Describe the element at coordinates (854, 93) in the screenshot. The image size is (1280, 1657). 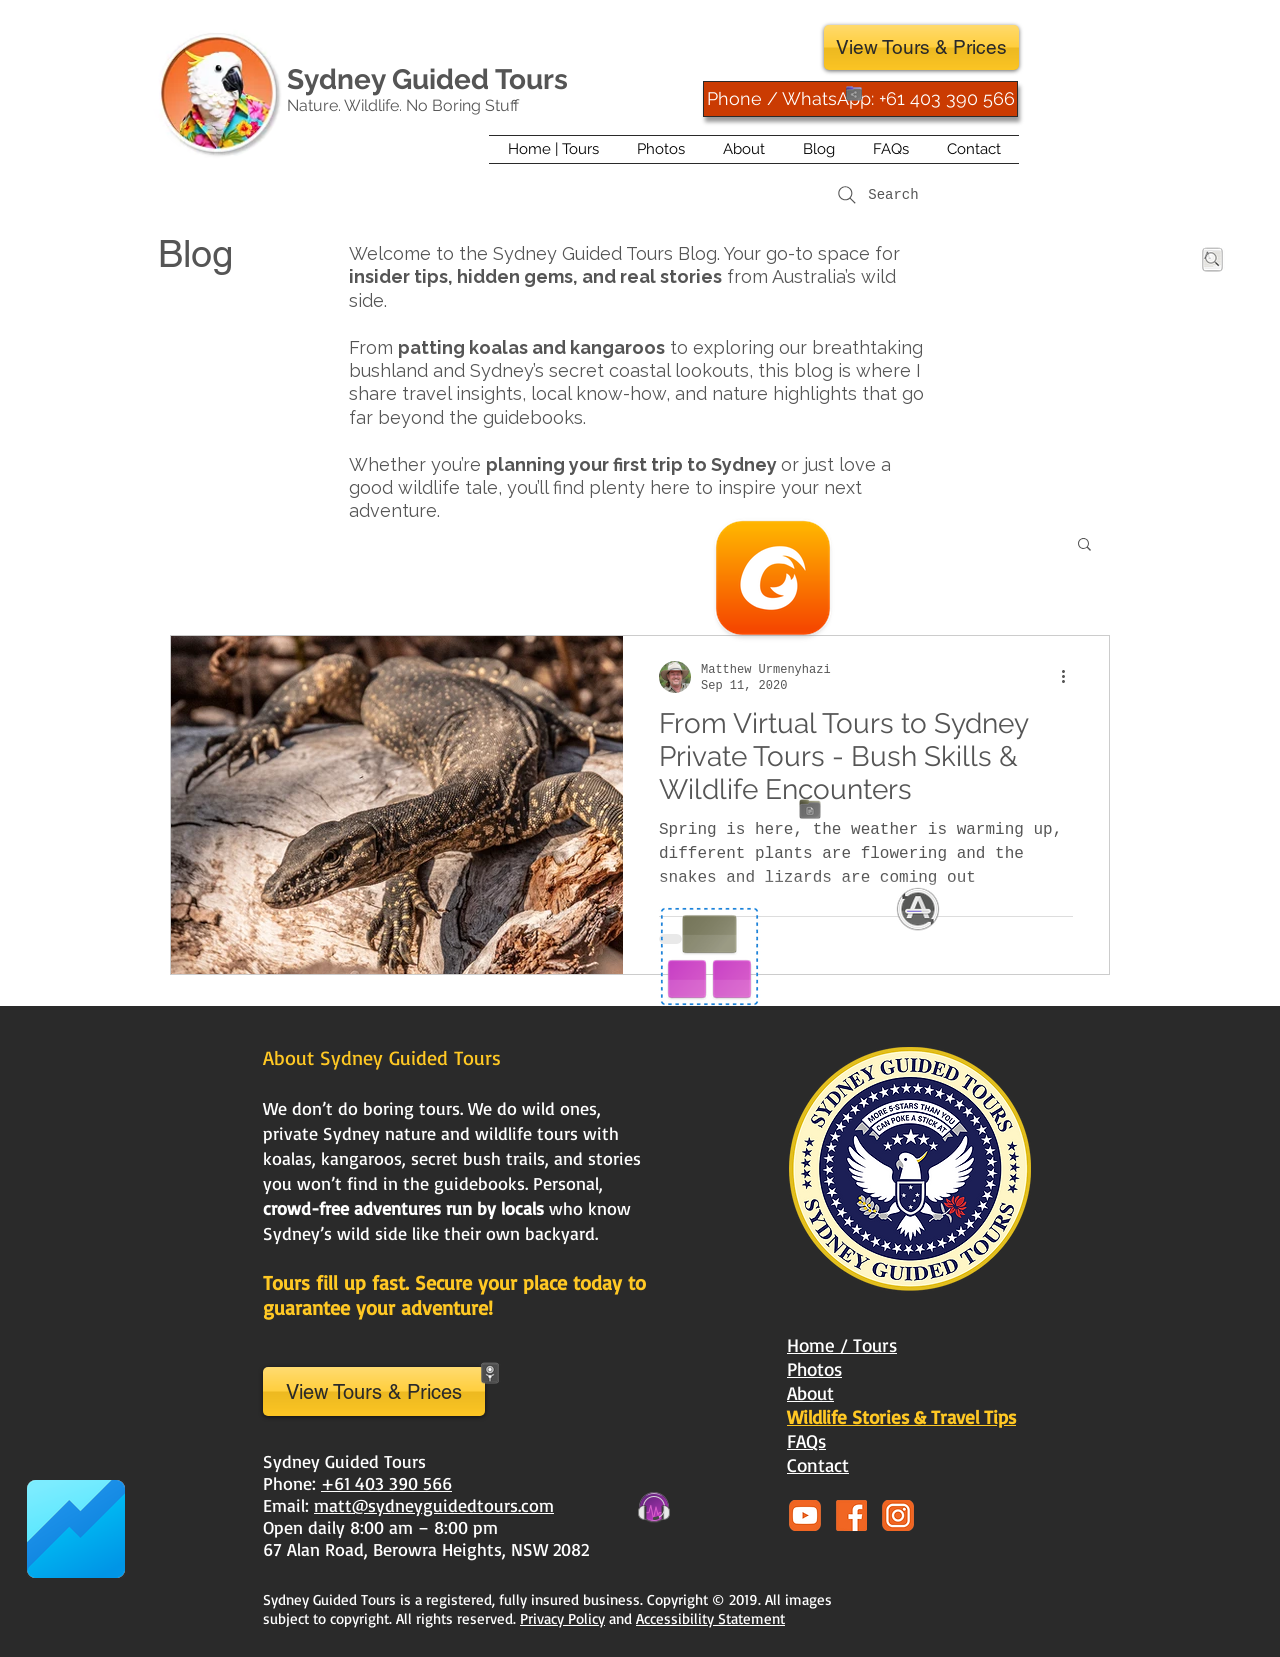
I see `open your public shared folder` at that location.